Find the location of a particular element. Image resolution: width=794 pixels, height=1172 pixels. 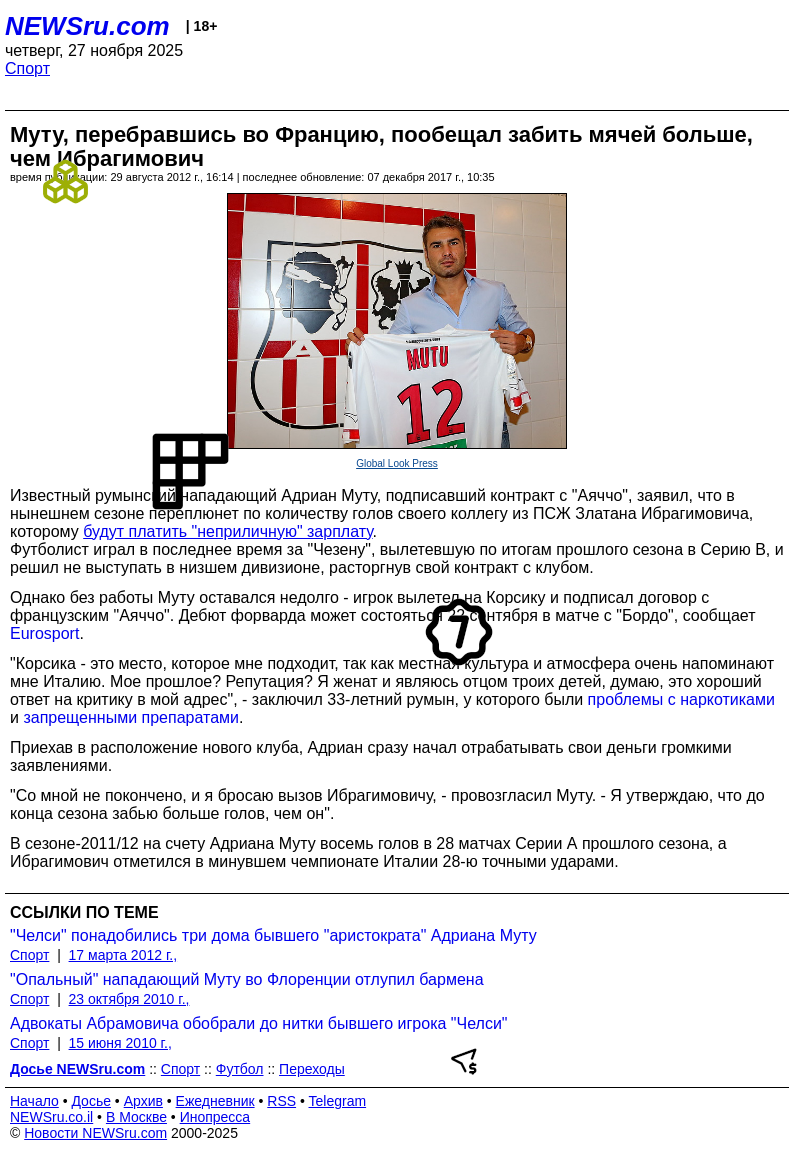

view inventory or packages is located at coordinates (65, 181).